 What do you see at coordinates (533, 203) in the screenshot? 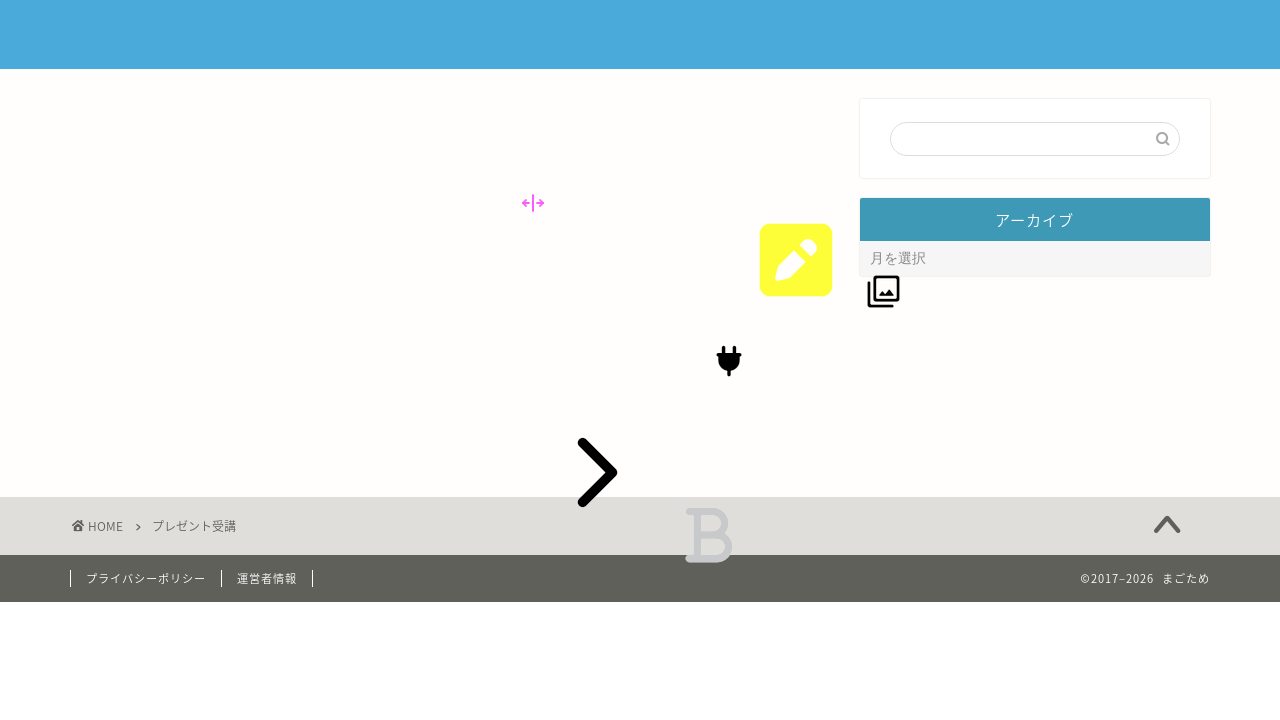
I see `expand or resize content horizontally` at bounding box center [533, 203].